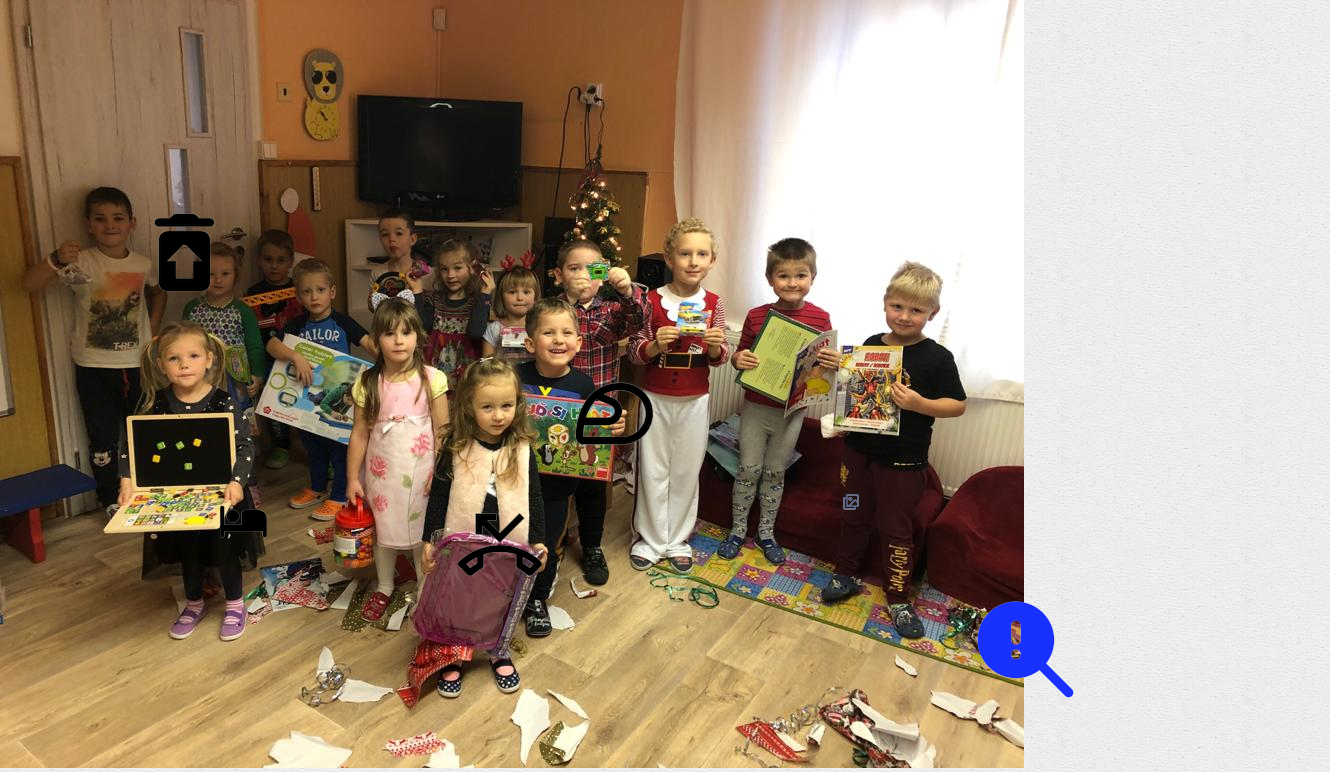  What do you see at coordinates (614, 413) in the screenshot?
I see `access motorsports or racing content` at bounding box center [614, 413].